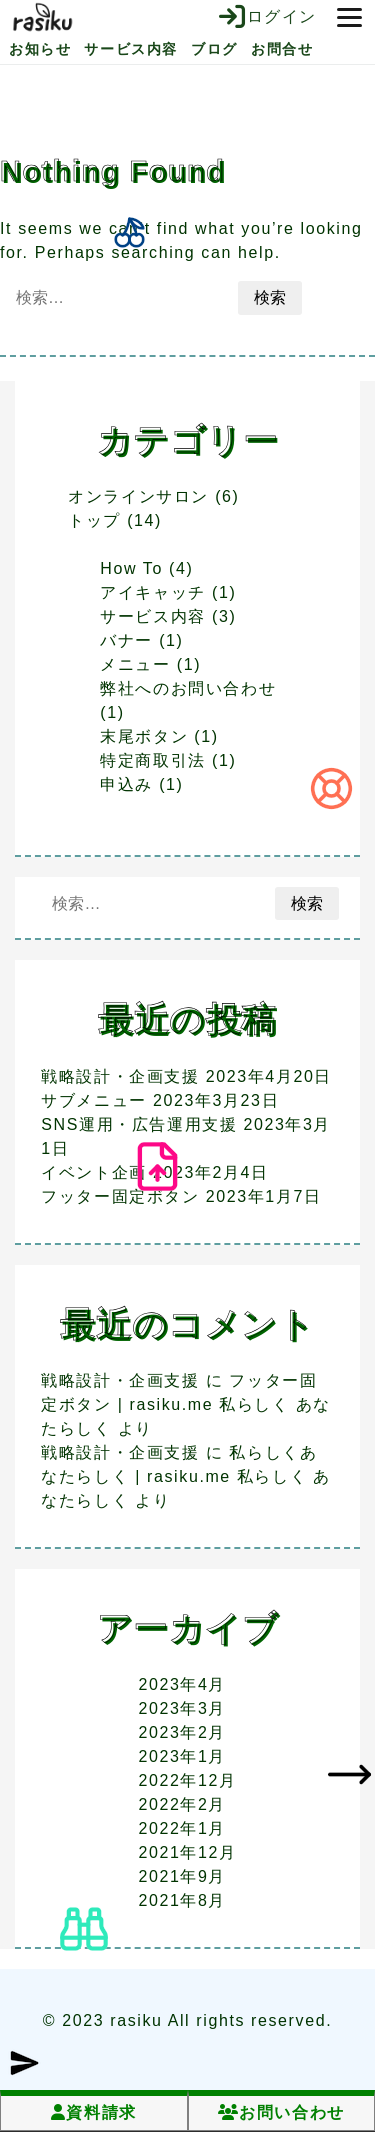  I want to click on access help or support, so click(331, 788).